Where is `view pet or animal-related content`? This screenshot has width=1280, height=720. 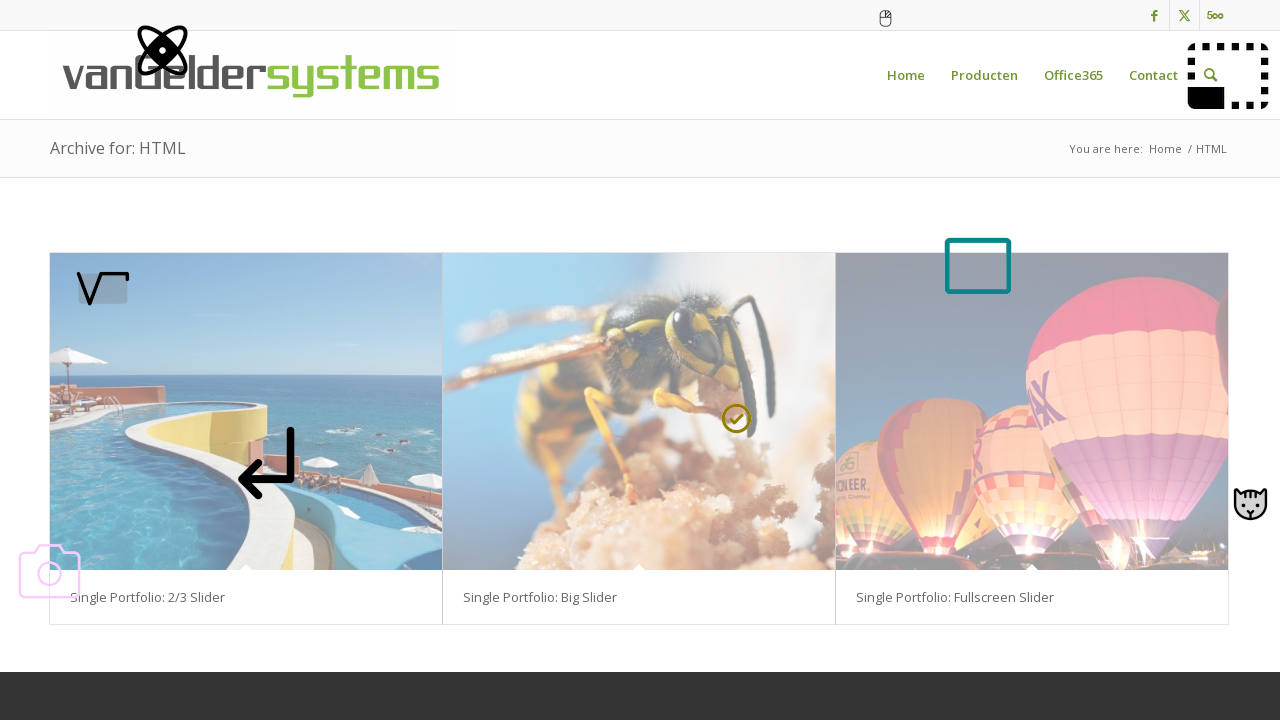
view pet or animal-related content is located at coordinates (1250, 503).